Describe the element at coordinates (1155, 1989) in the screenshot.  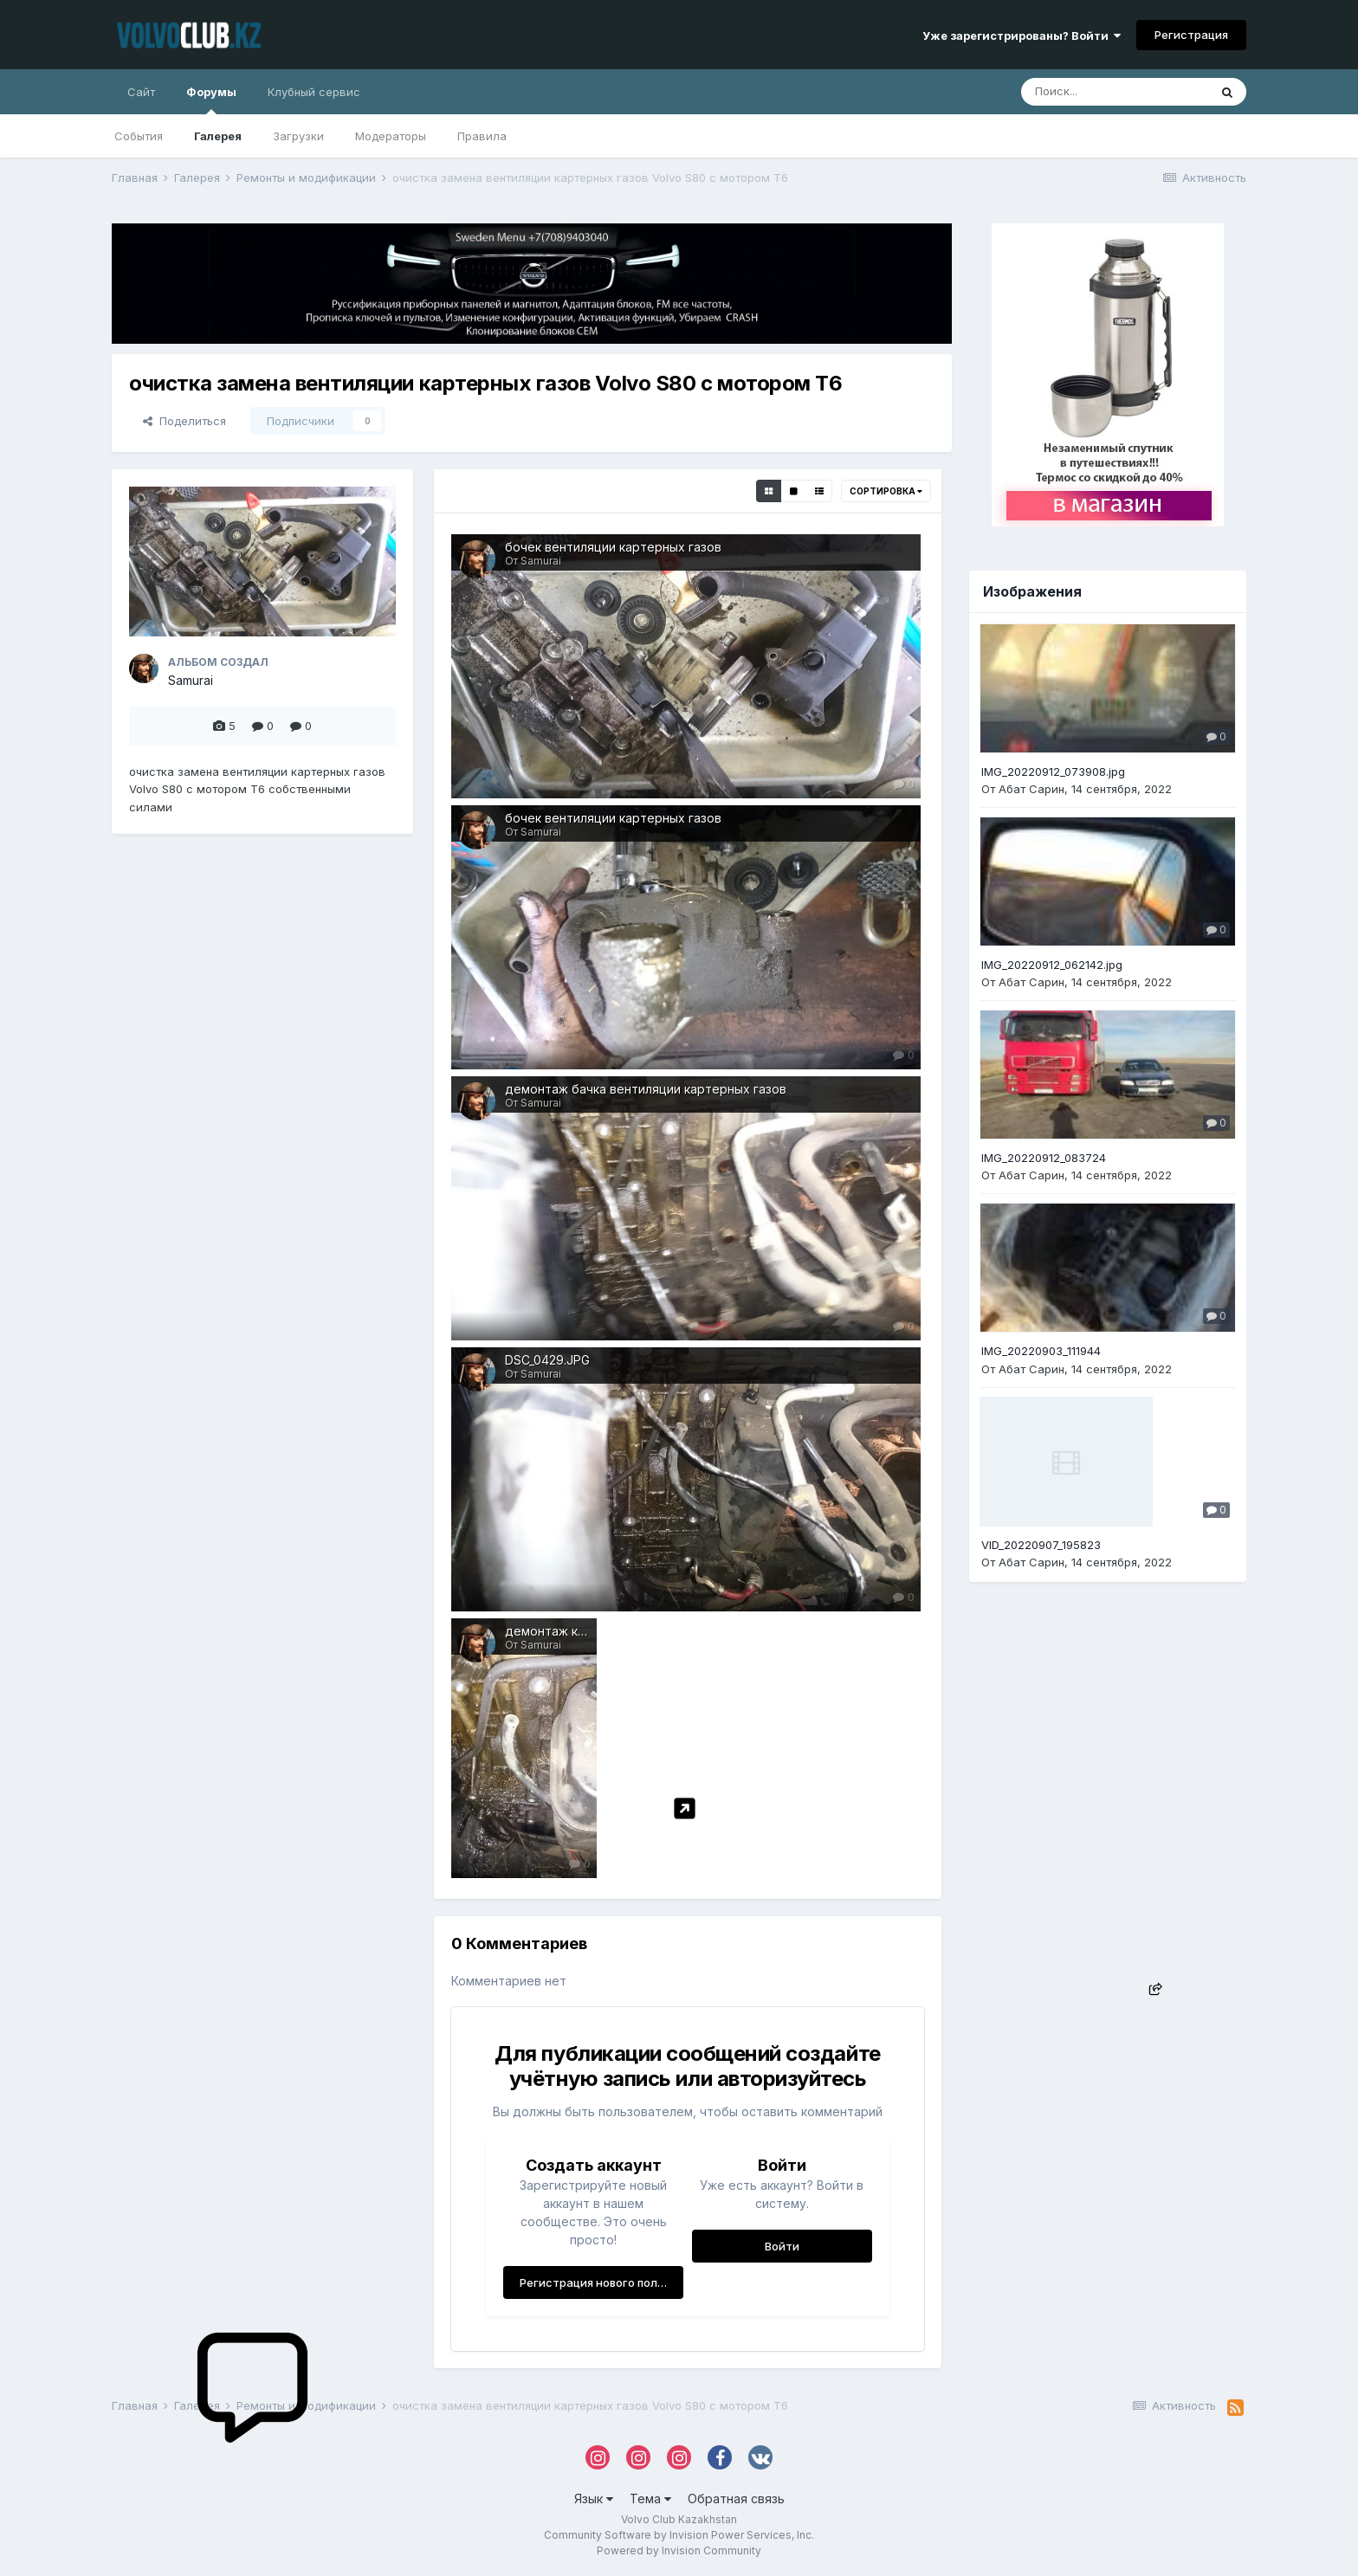
I see `share this content` at that location.